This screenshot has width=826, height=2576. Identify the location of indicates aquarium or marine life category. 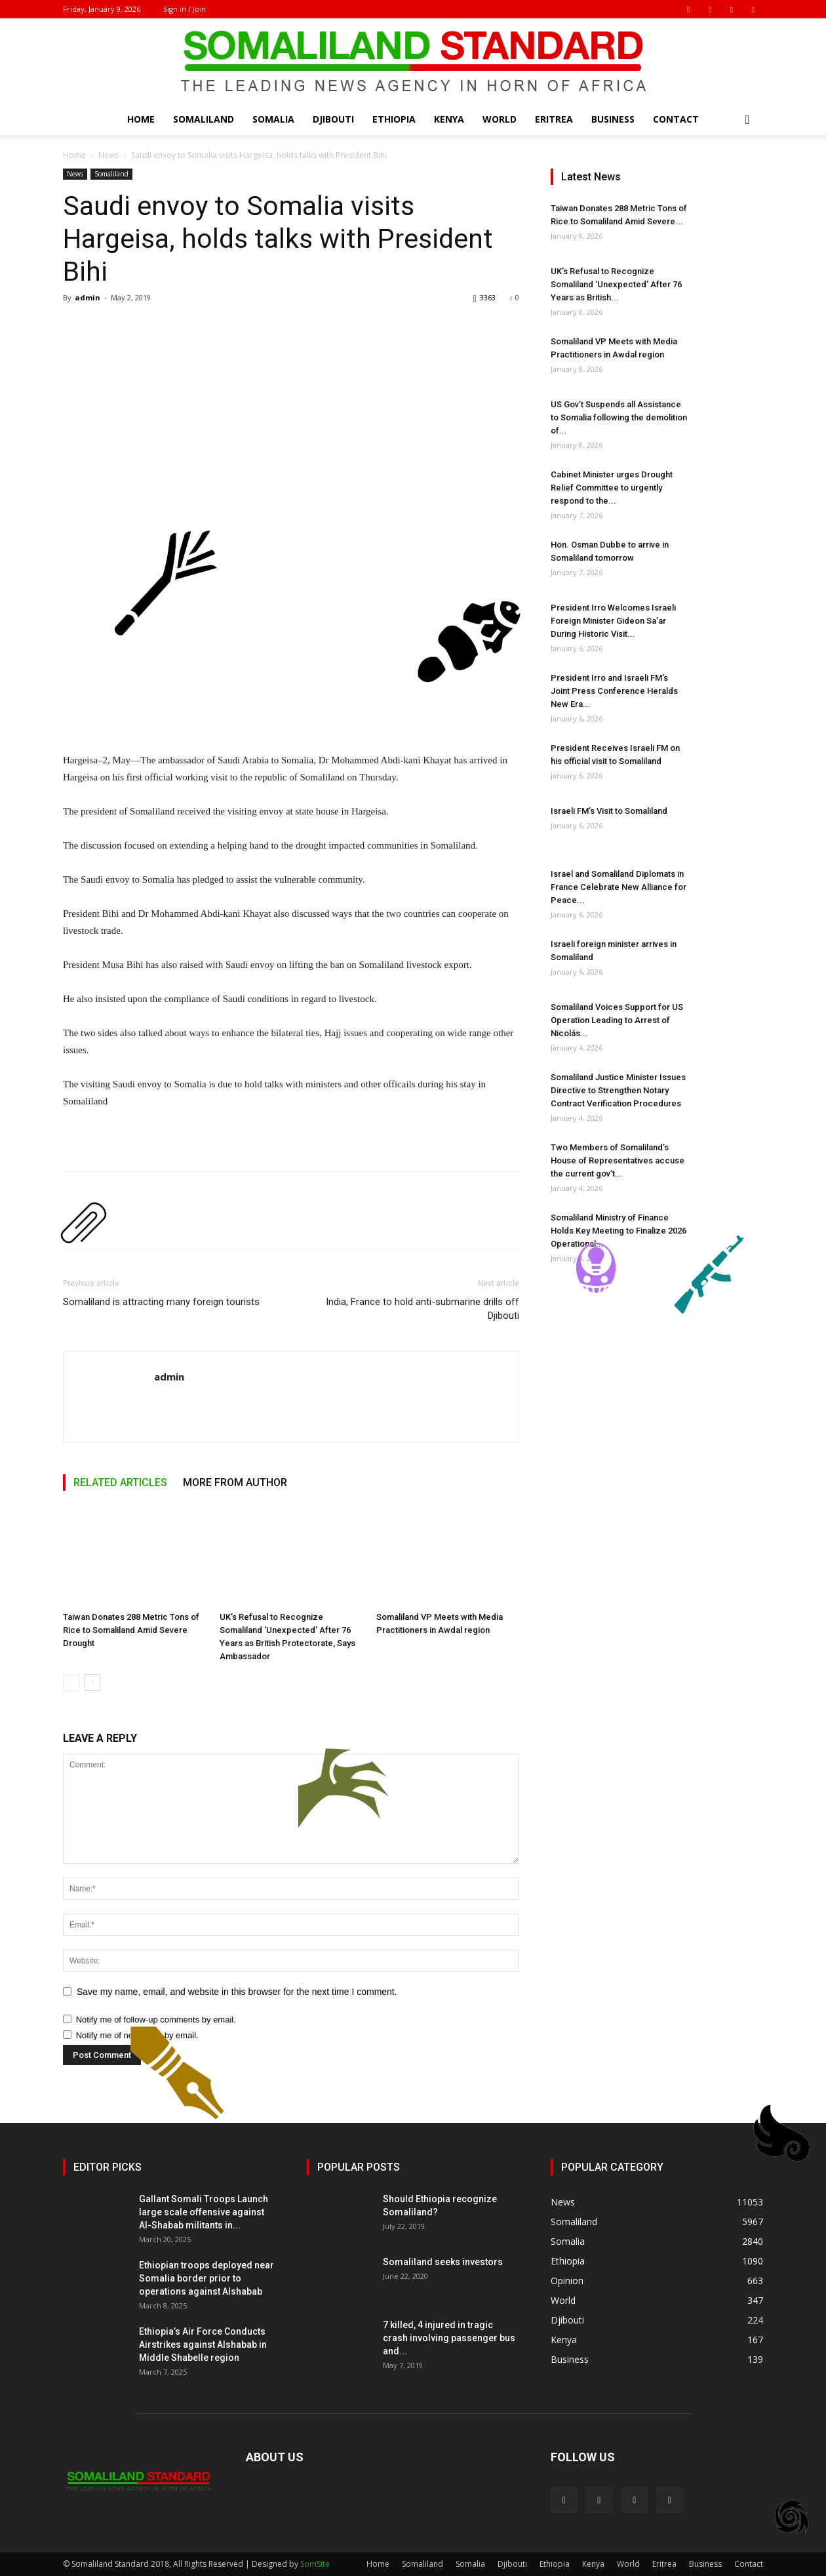
(469, 641).